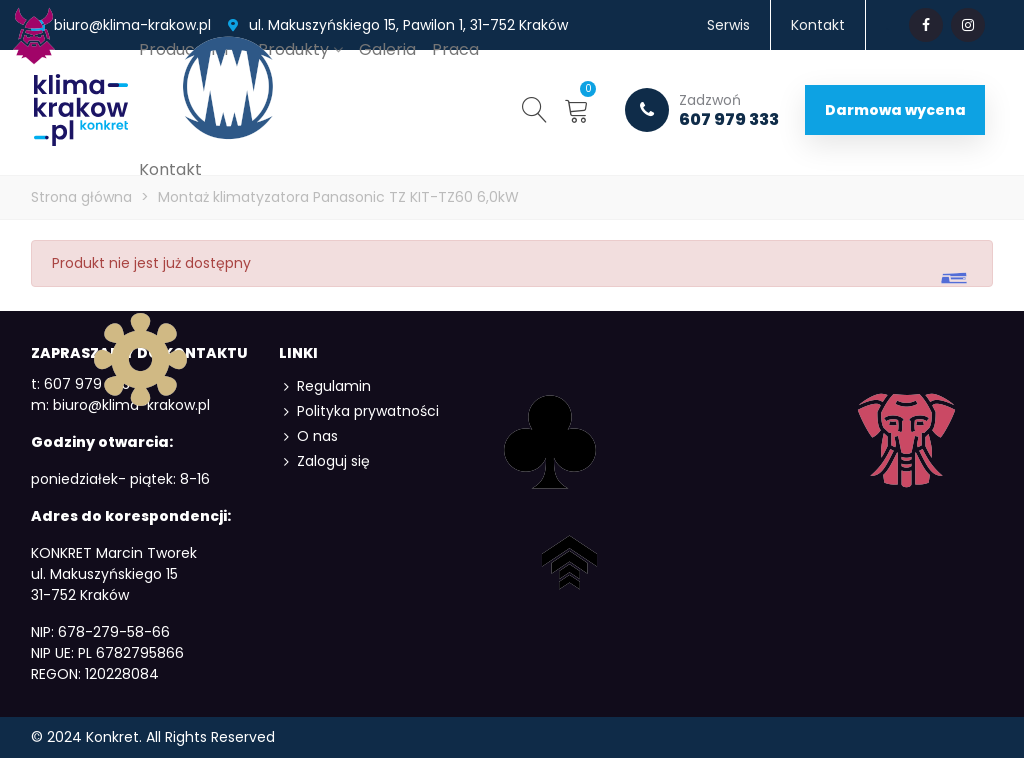  What do you see at coordinates (569, 562) in the screenshot?
I see `upgrade your character or item` at bounding box center [569, 562].